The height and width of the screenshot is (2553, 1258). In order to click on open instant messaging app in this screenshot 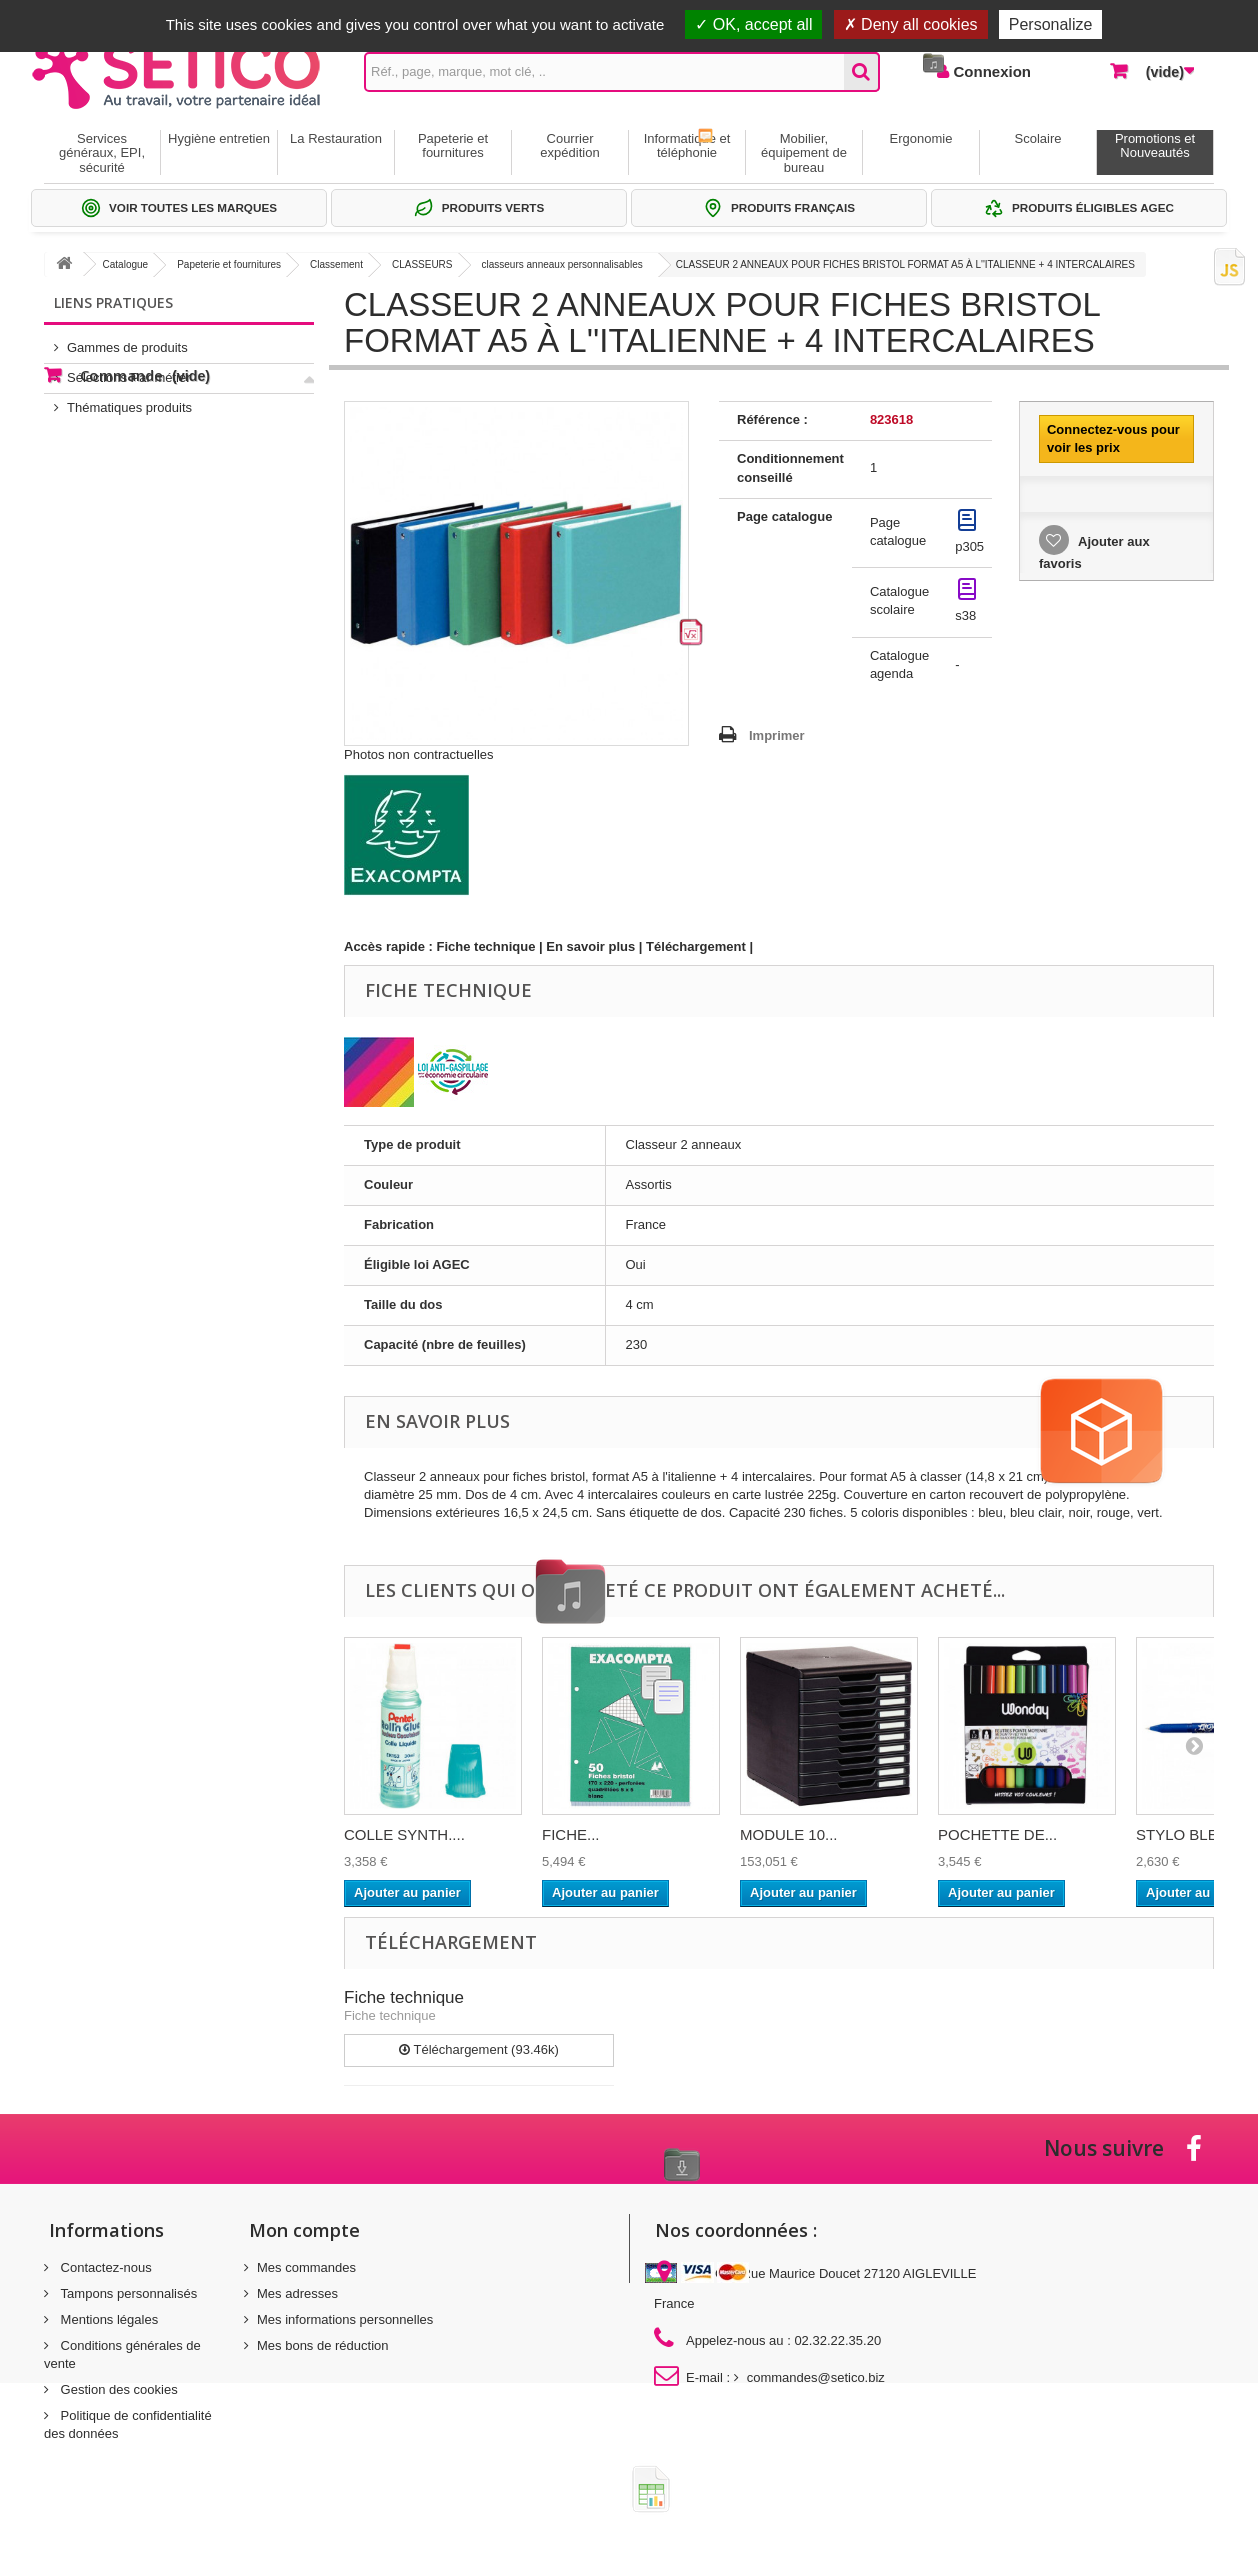, I will do `click(705, 135)`.